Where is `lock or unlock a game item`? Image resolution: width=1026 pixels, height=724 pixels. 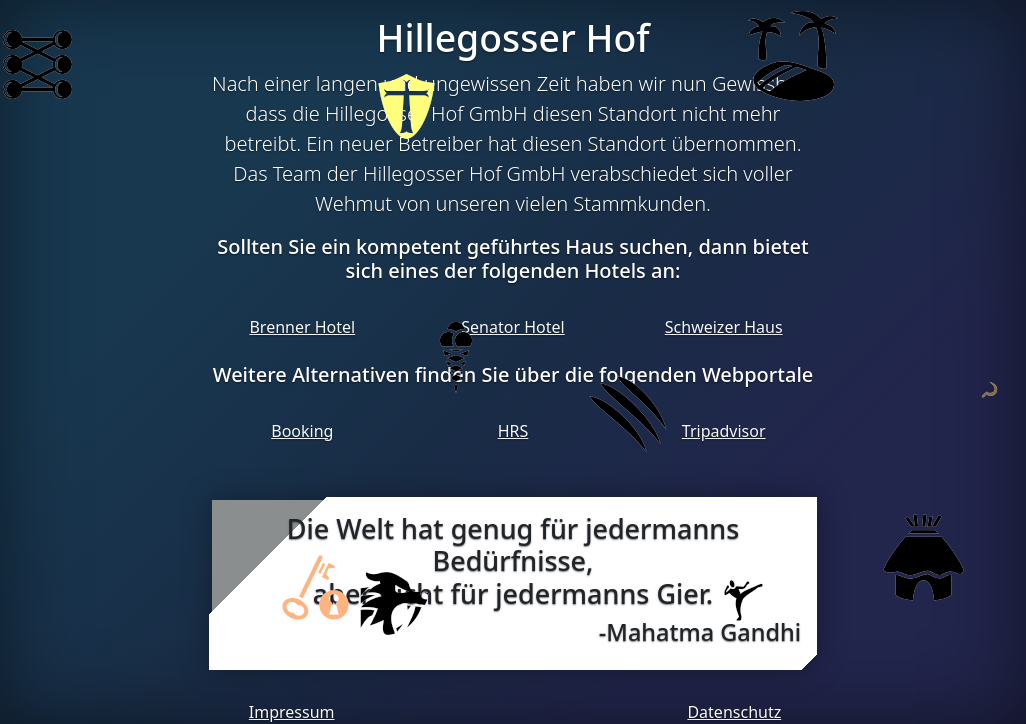 lock or unlock a game item is located at coordinates (315, 587).